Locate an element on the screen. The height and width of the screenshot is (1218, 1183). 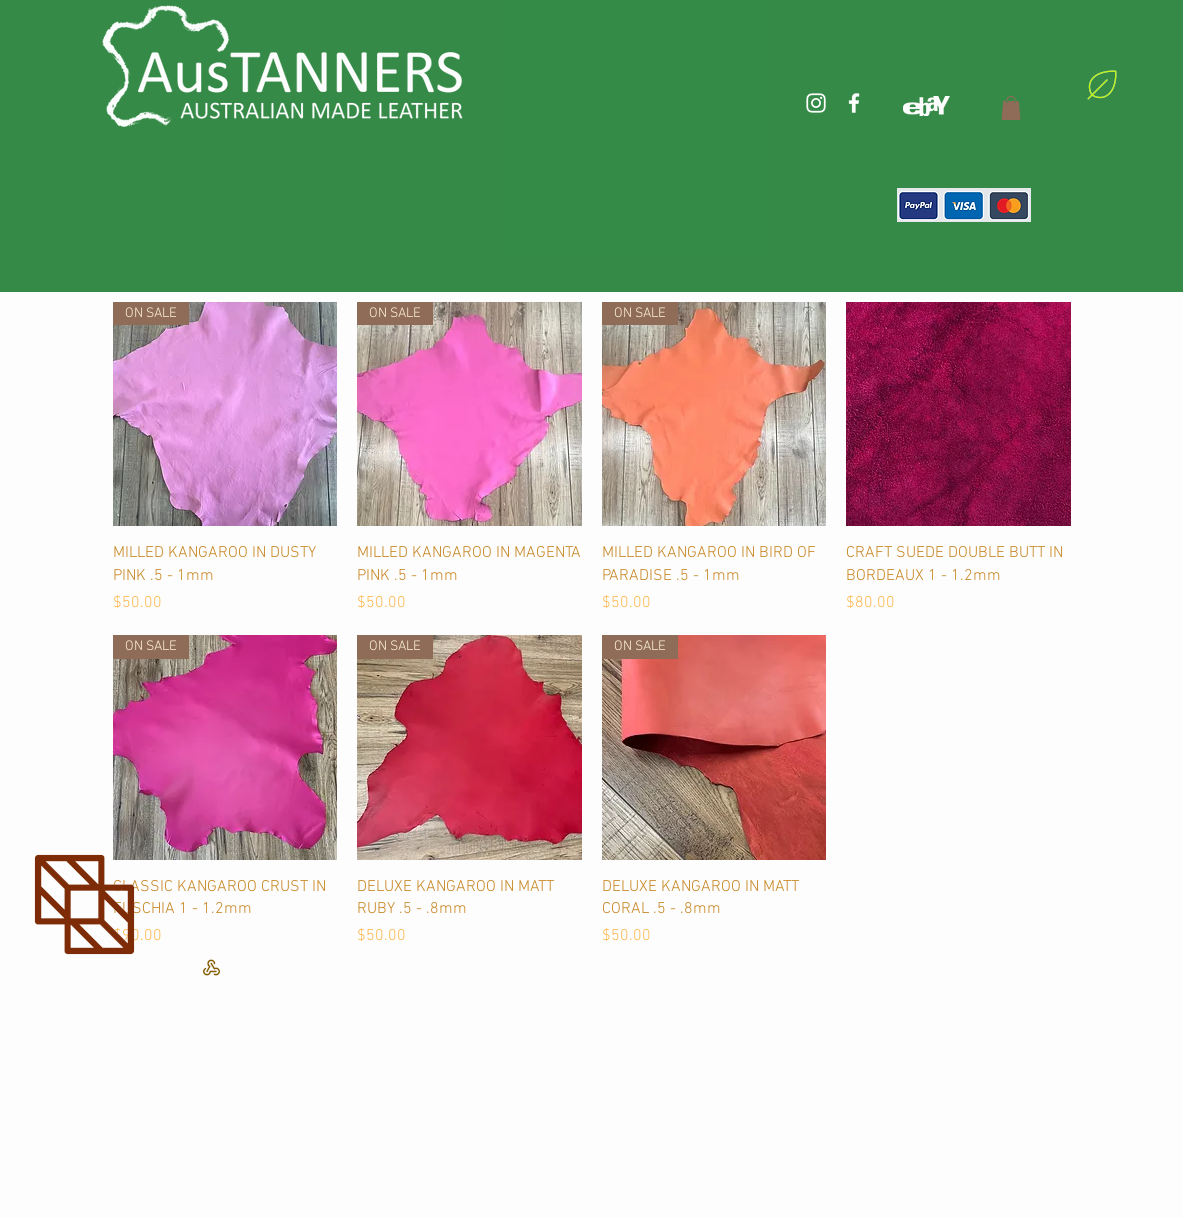
exclude or subtract overlapping shapes in a design tool is located at coordinates (84, 904).